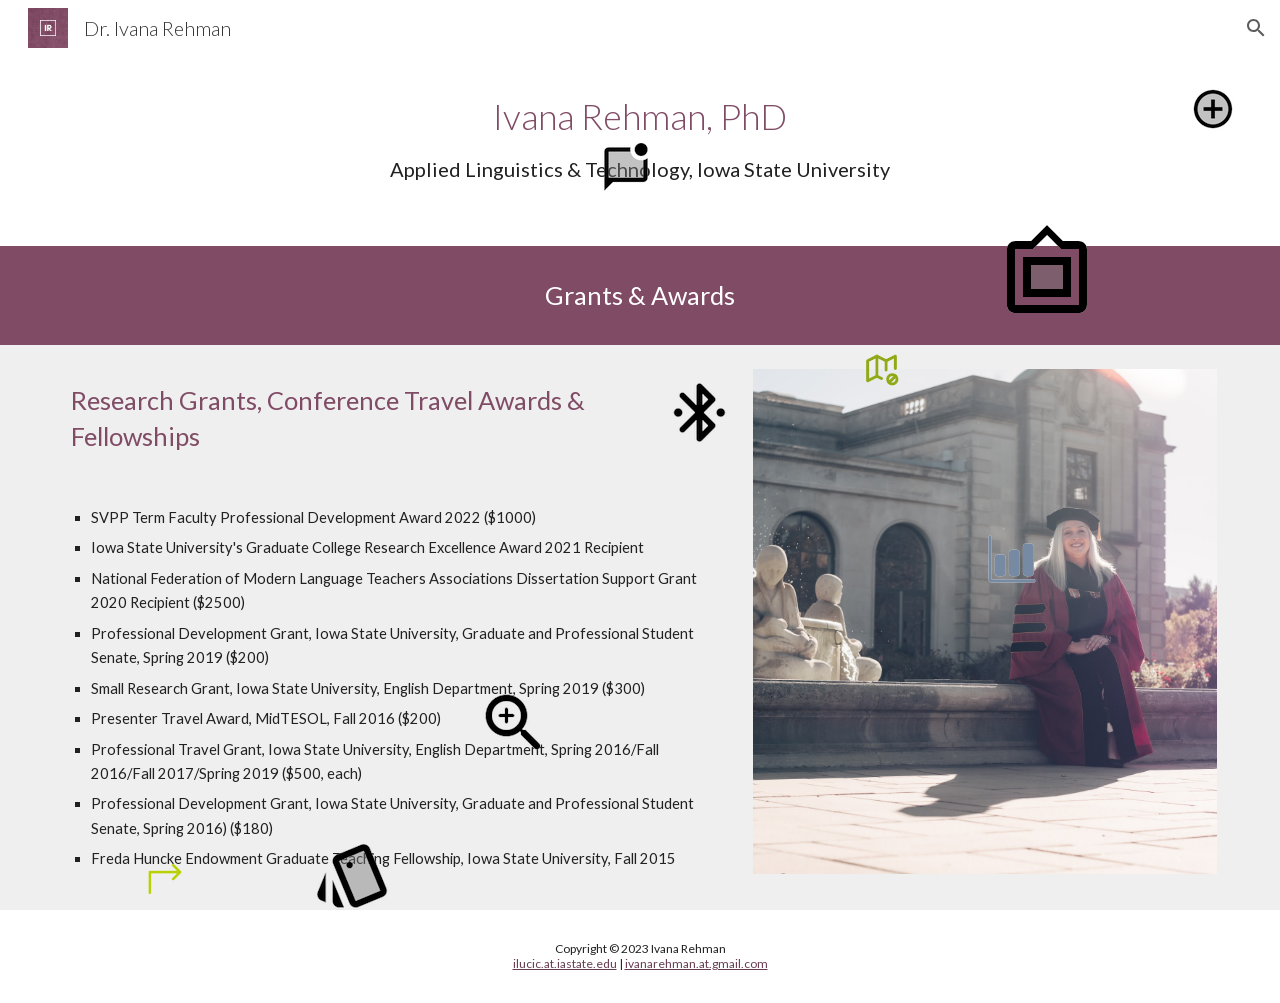 This screenshot has width=1280, height=1003. What do you see at coordinates (699, 412) in the screenshot?
I see `indicates an active bluetooth connection` at bounding box center [699, 412].